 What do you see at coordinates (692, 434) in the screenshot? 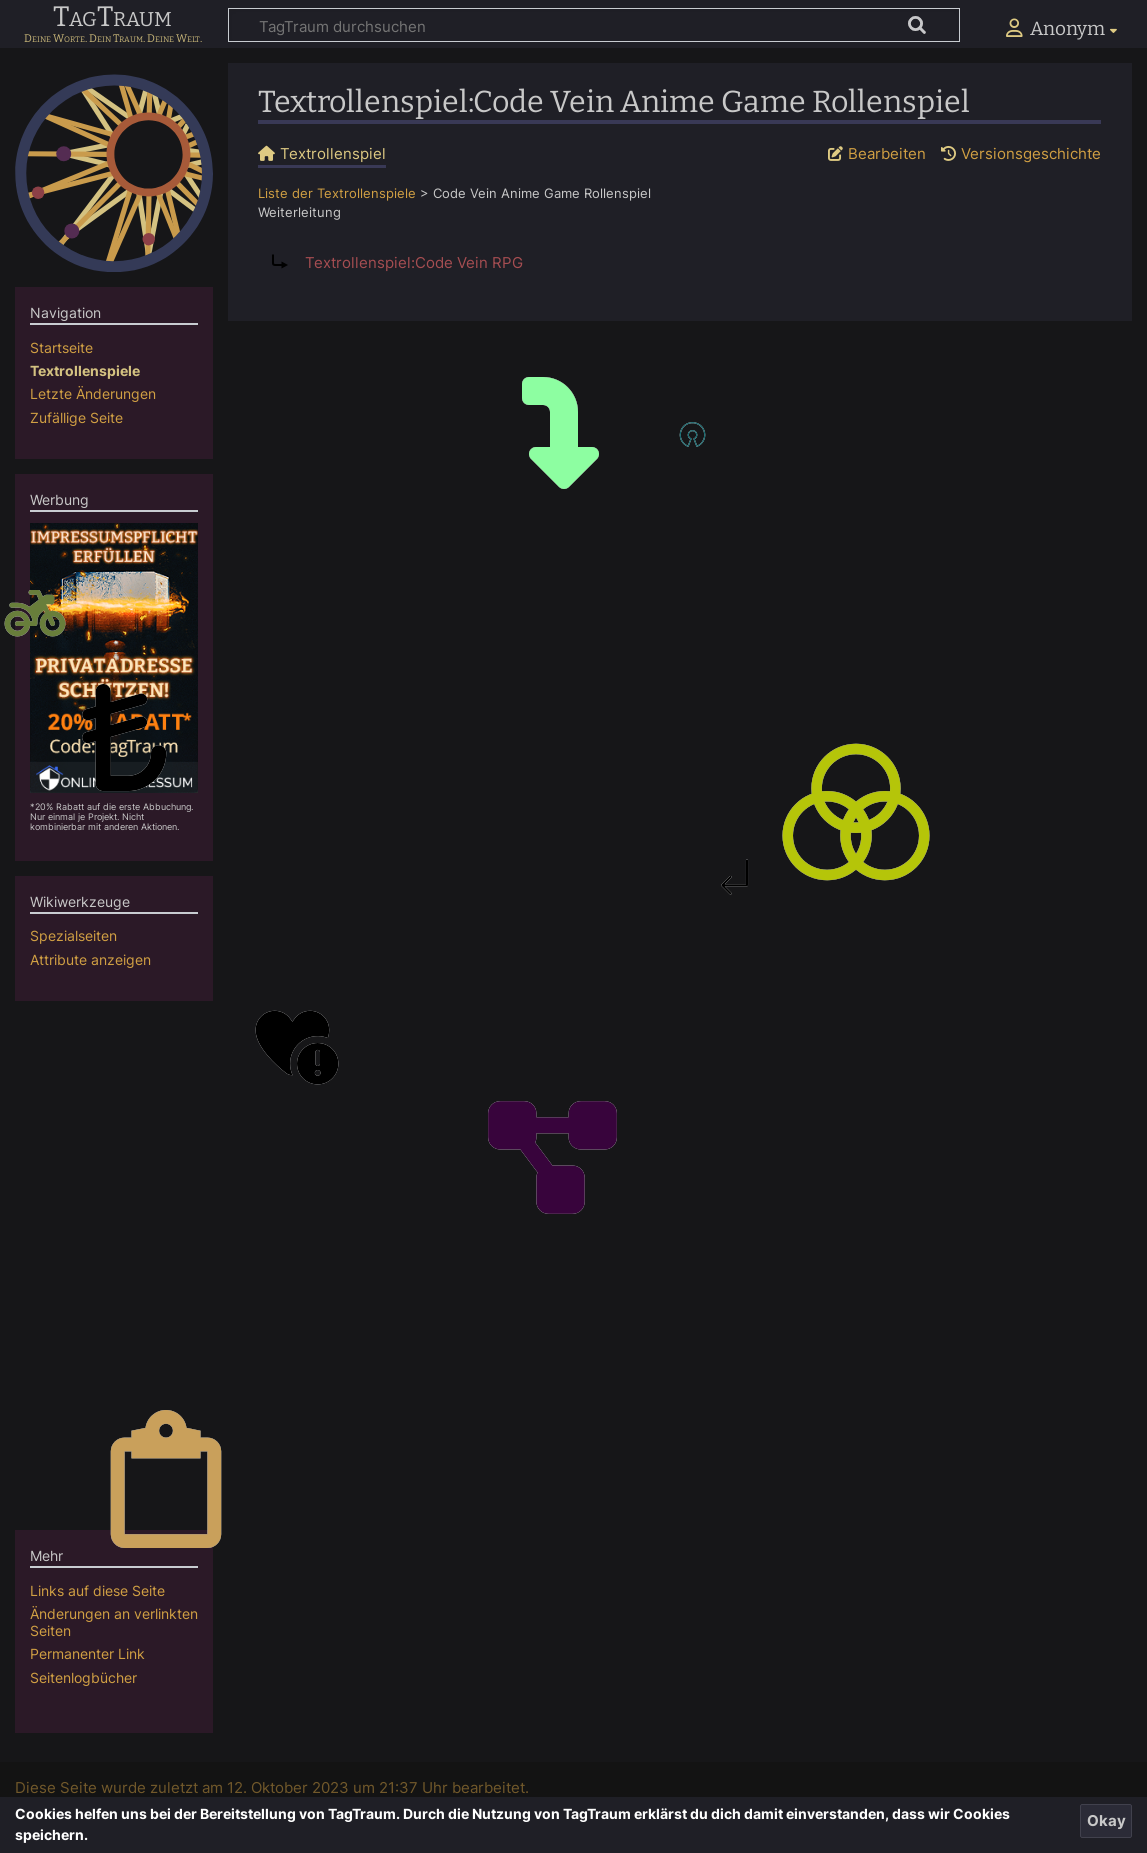
I see `open source initiative logo` at bounding box center [692, 434].